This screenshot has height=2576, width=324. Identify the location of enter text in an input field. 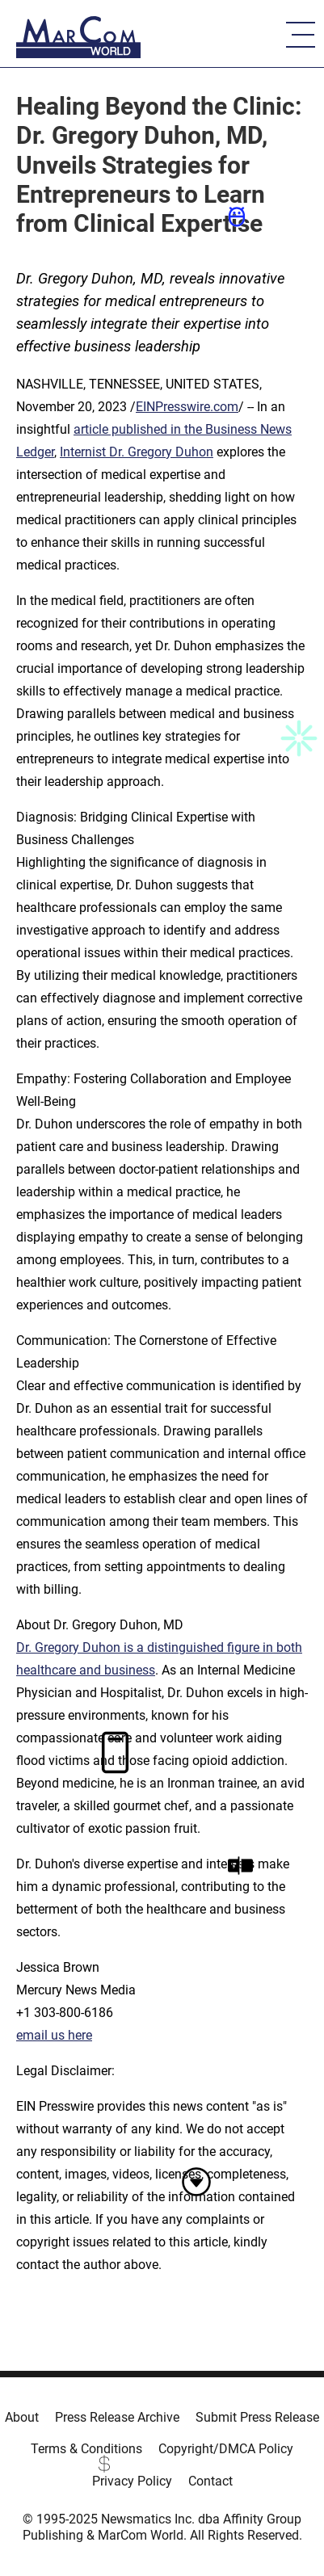
(240, 1865).